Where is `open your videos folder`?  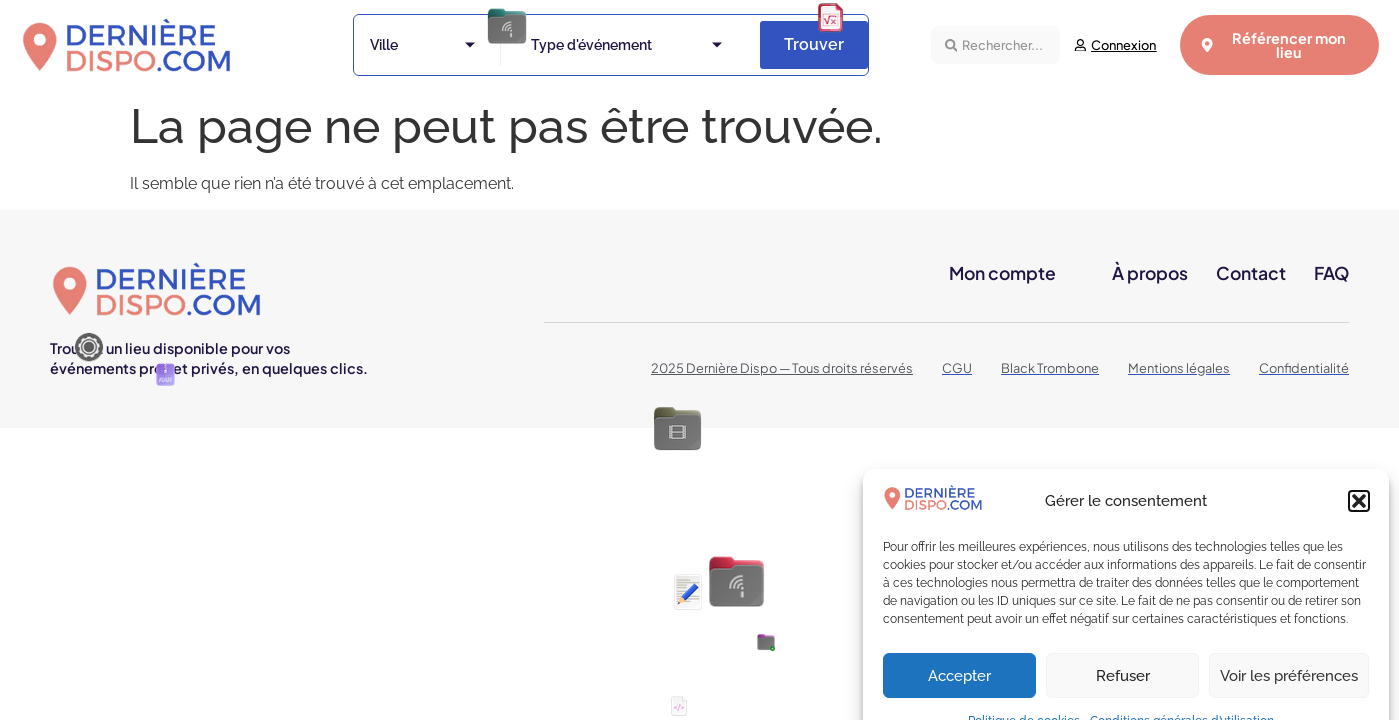
open your videos folder is located at coordinates (677, 428).